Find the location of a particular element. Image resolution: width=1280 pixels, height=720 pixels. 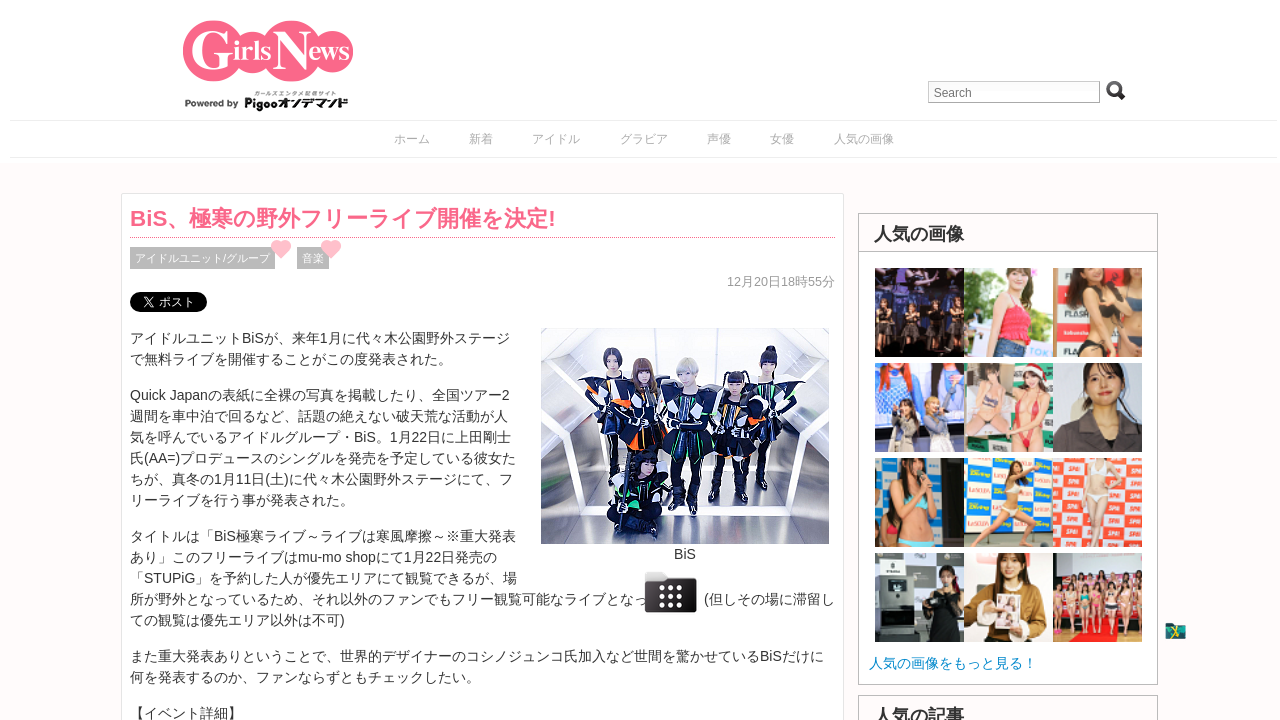

open ROS (Robot Operating System) project folder is located at coordinates (670, 593).